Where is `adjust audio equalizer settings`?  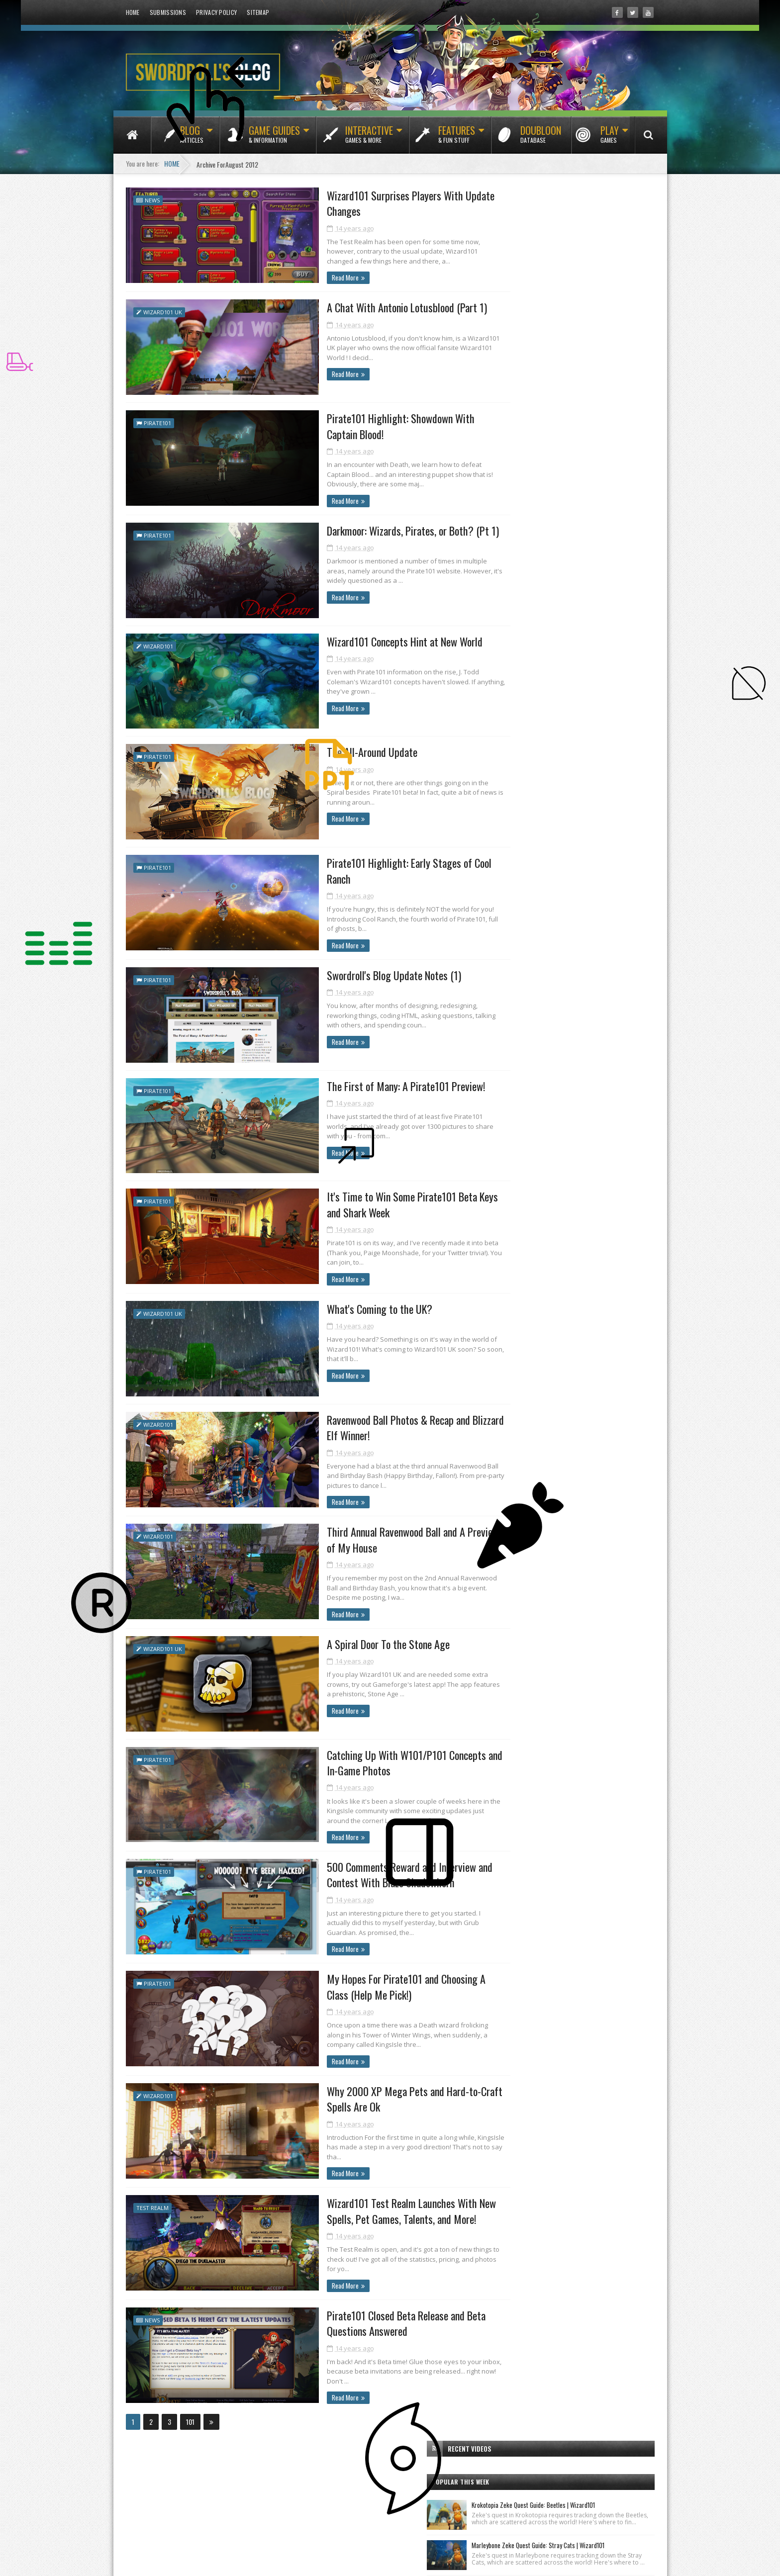
adjust audio equalizer settings is located at coordinates (59, 943).